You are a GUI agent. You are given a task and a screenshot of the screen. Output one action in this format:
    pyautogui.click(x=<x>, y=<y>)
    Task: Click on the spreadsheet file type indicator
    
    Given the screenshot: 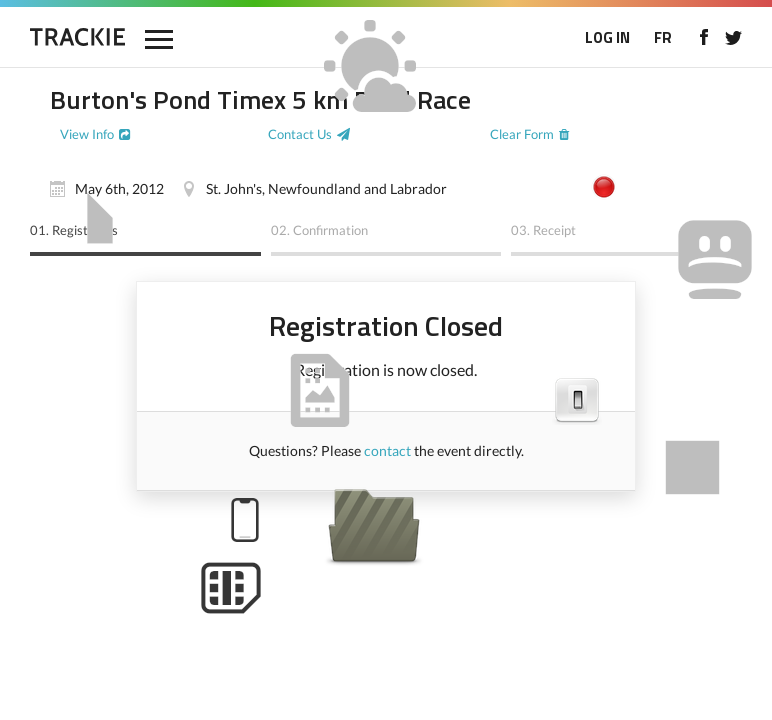 What is the action you would take?
    pyautogui.click(x=320, y=388)
    